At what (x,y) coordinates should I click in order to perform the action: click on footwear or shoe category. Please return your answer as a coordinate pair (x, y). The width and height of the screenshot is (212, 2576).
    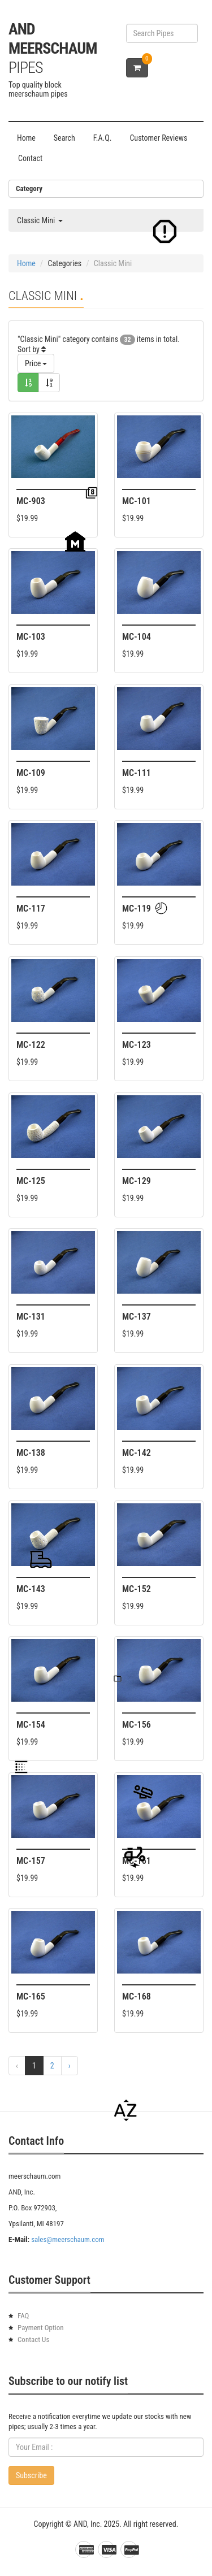
    Looking at the image, I should click on (40, 1559).